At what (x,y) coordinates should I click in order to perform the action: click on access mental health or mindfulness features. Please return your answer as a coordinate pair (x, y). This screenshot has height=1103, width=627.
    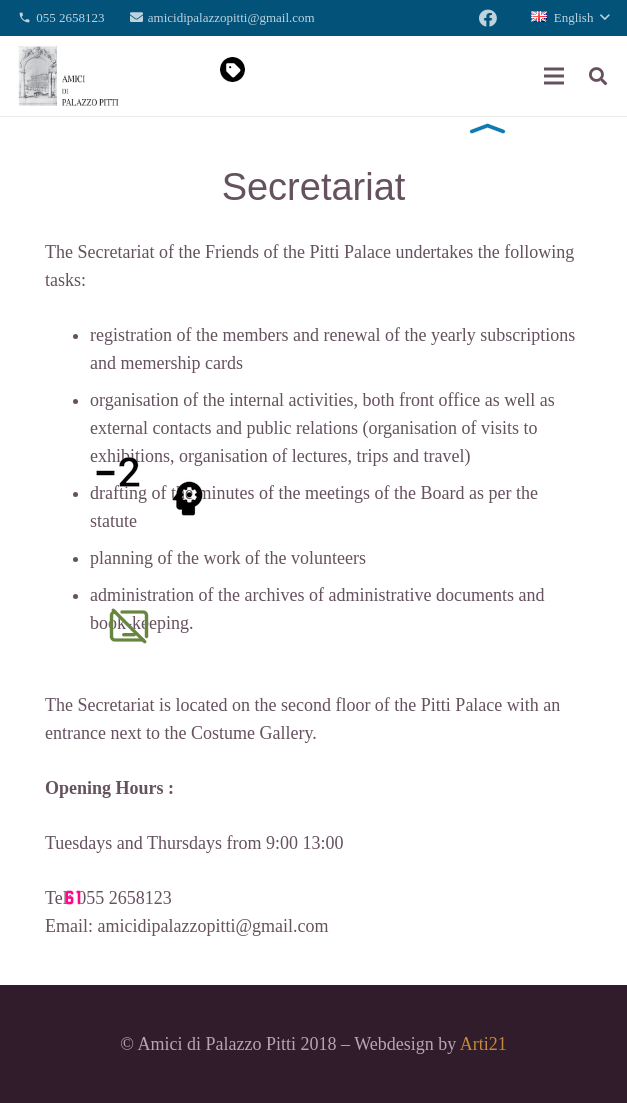
    Looking at the image, I should click on (187, 498).